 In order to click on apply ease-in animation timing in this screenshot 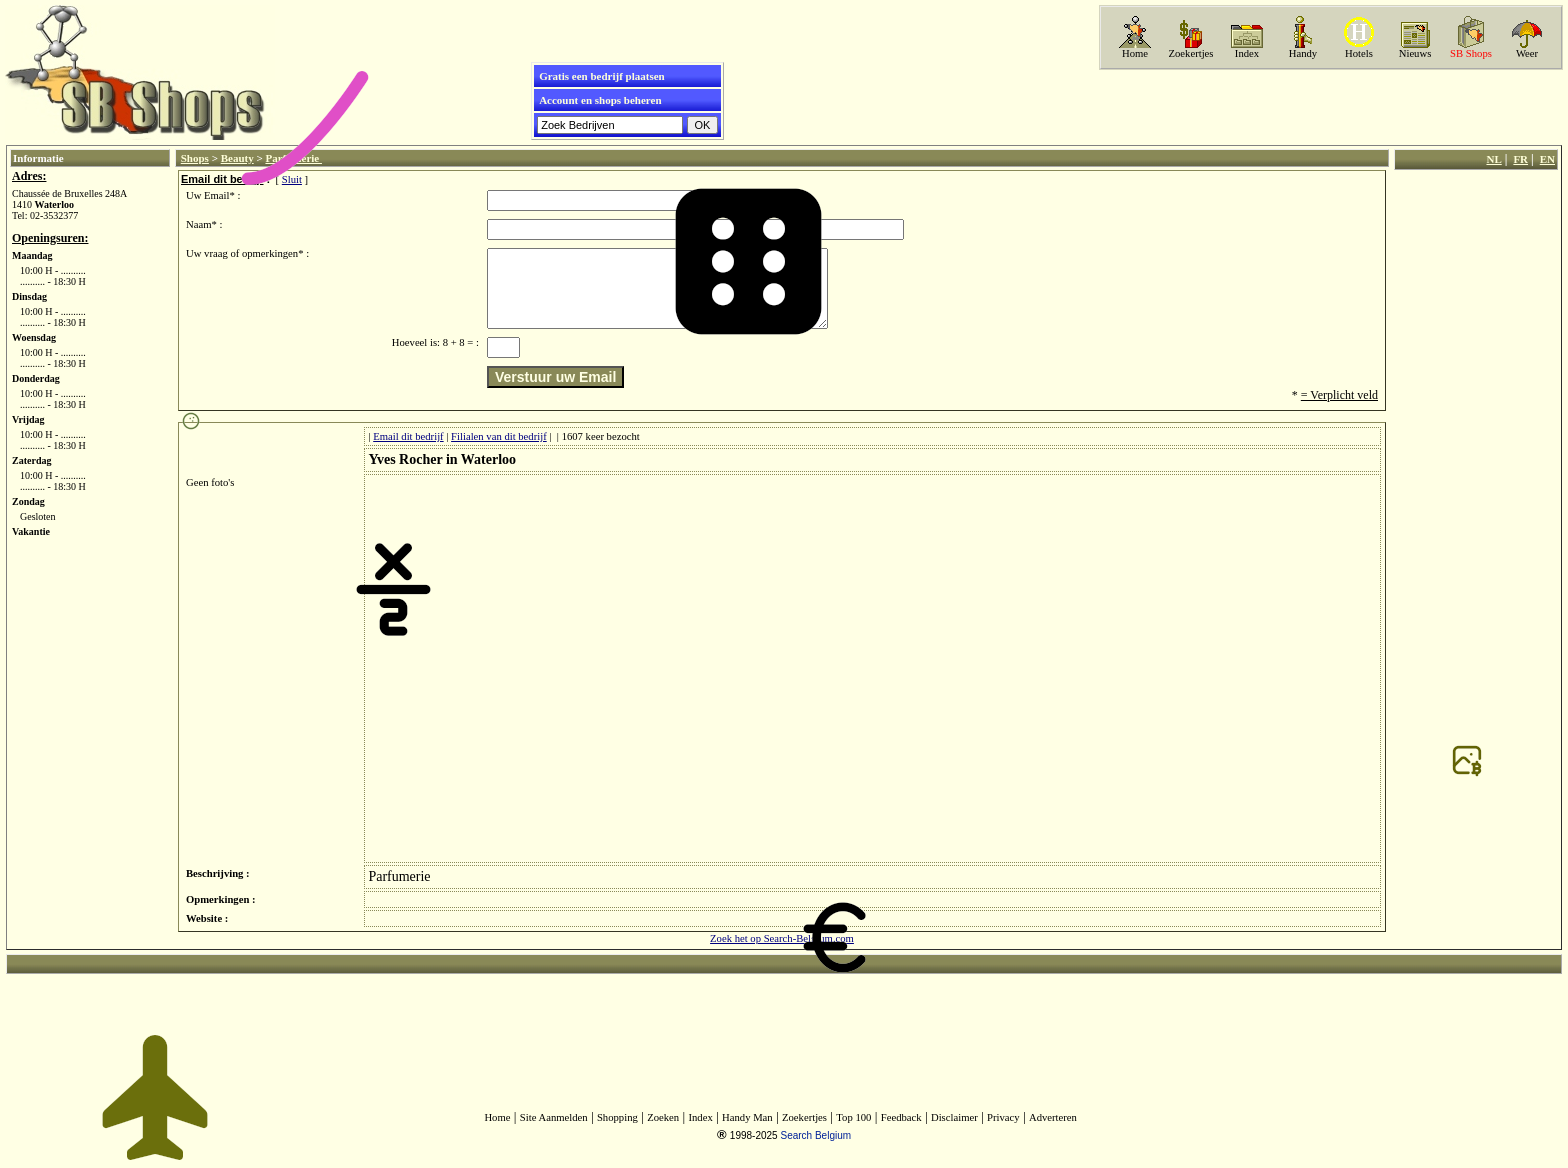, I will do `click(305, 128)`.